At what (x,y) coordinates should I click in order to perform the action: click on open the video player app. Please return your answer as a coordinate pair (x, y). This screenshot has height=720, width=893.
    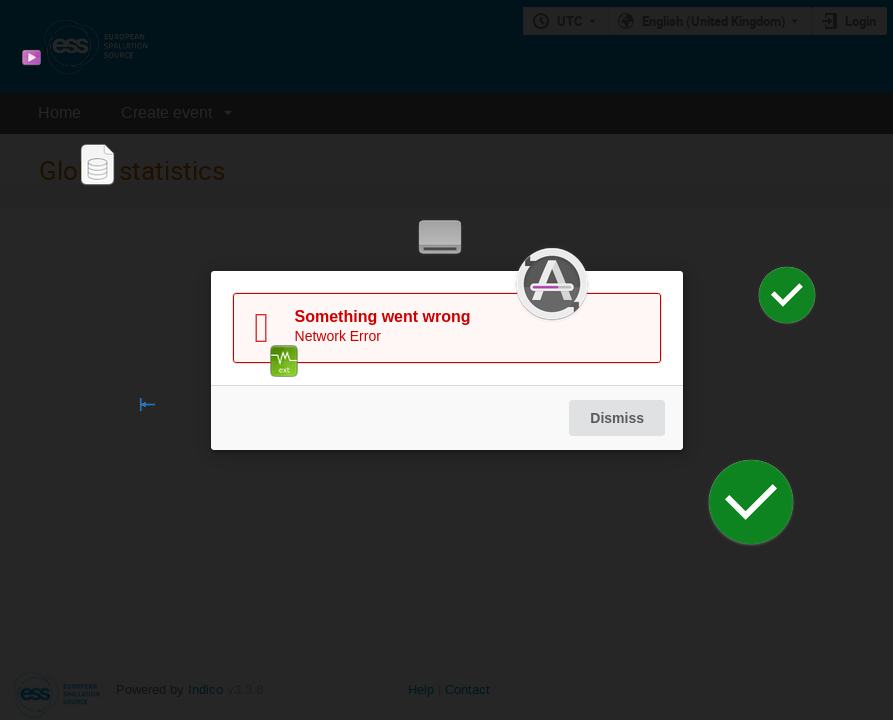
    Looking at the image, I should click on (31, 57).